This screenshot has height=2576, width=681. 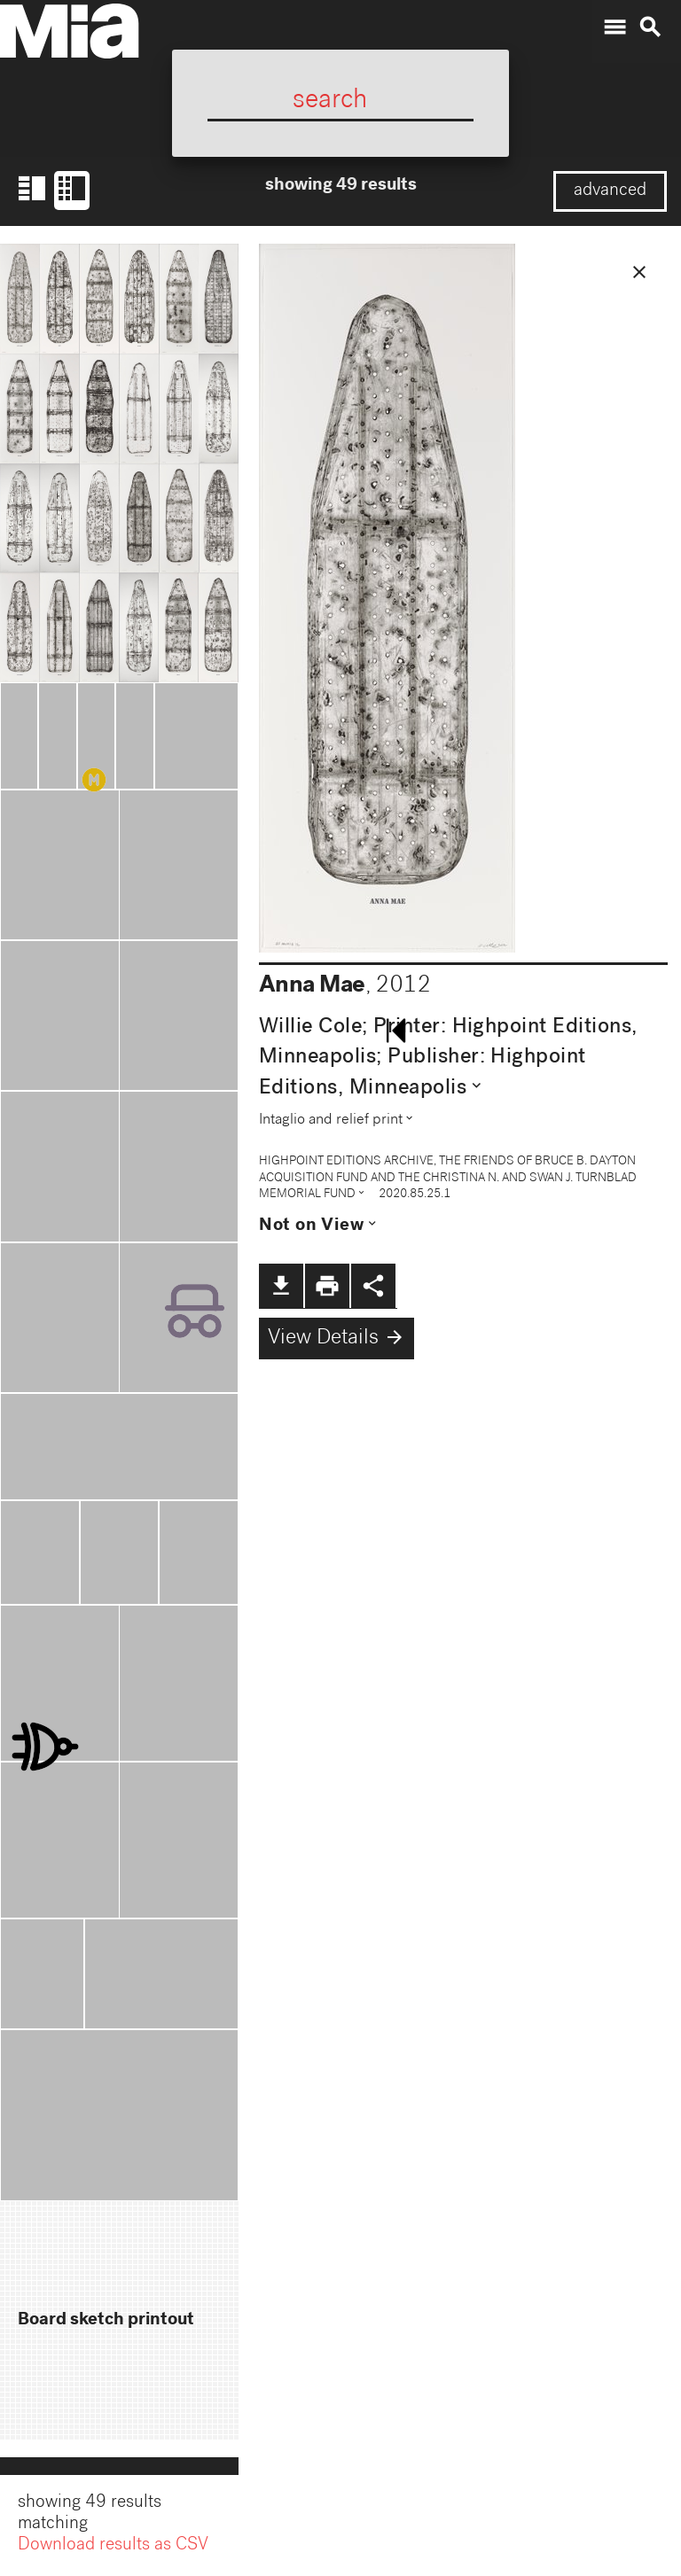 I want to click on enable incognito or private browsing mode, so click(x=194, y=1311).